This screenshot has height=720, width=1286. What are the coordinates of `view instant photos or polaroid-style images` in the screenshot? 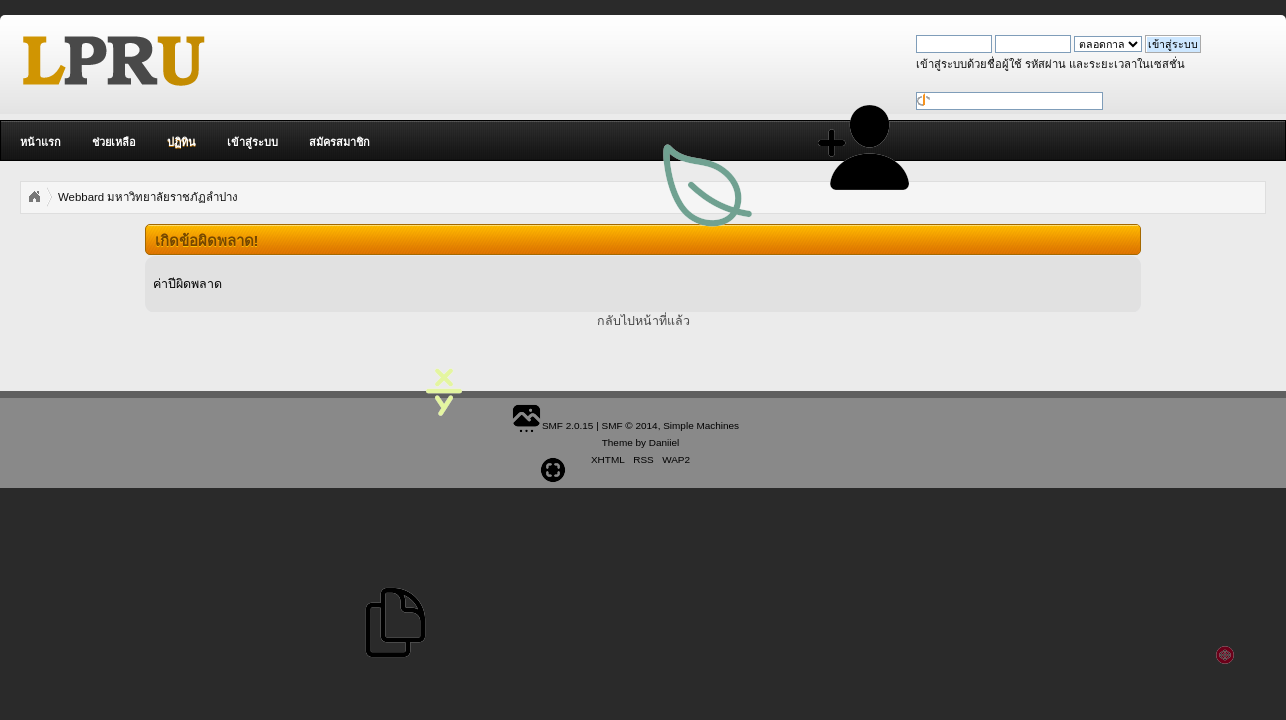 It's located at (526, 418).